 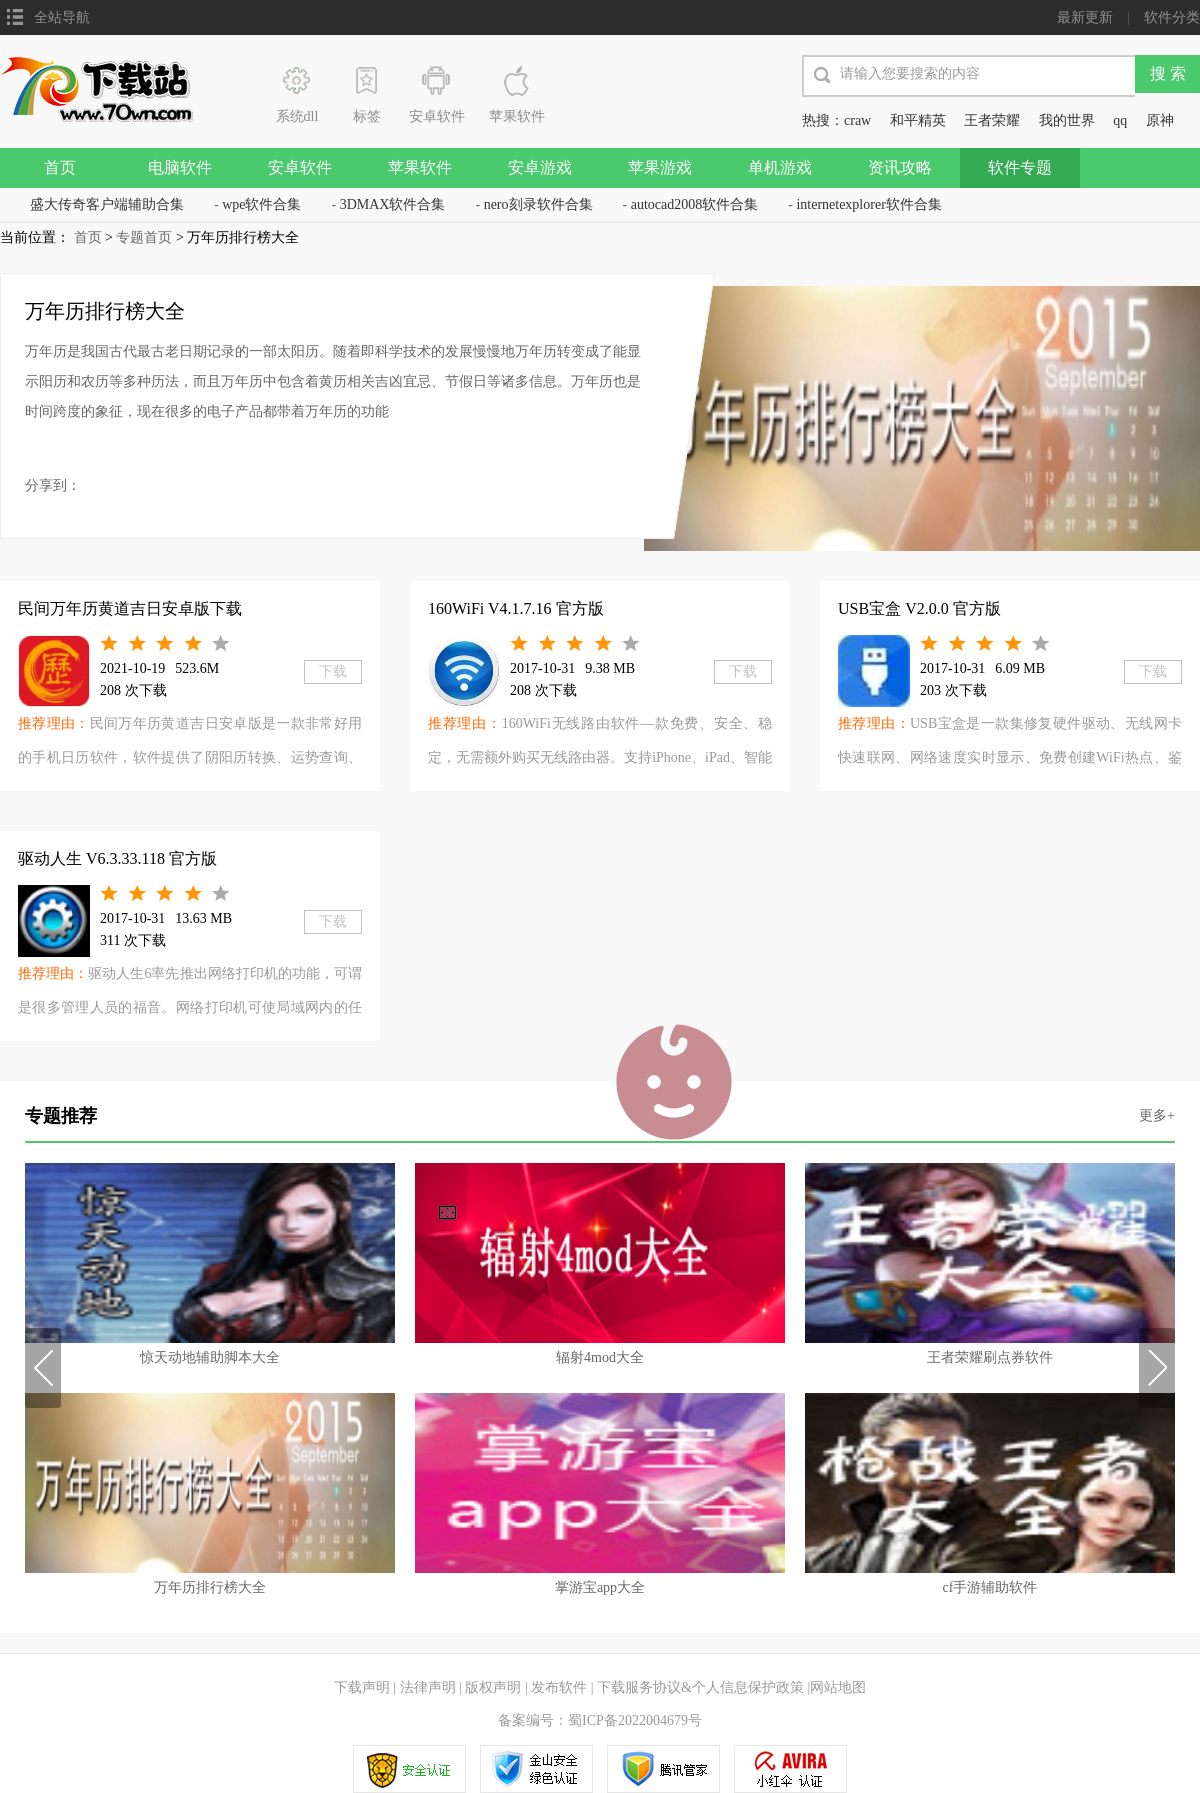 I want to click on access baby or child-related features, so click(x=674, y=1082).